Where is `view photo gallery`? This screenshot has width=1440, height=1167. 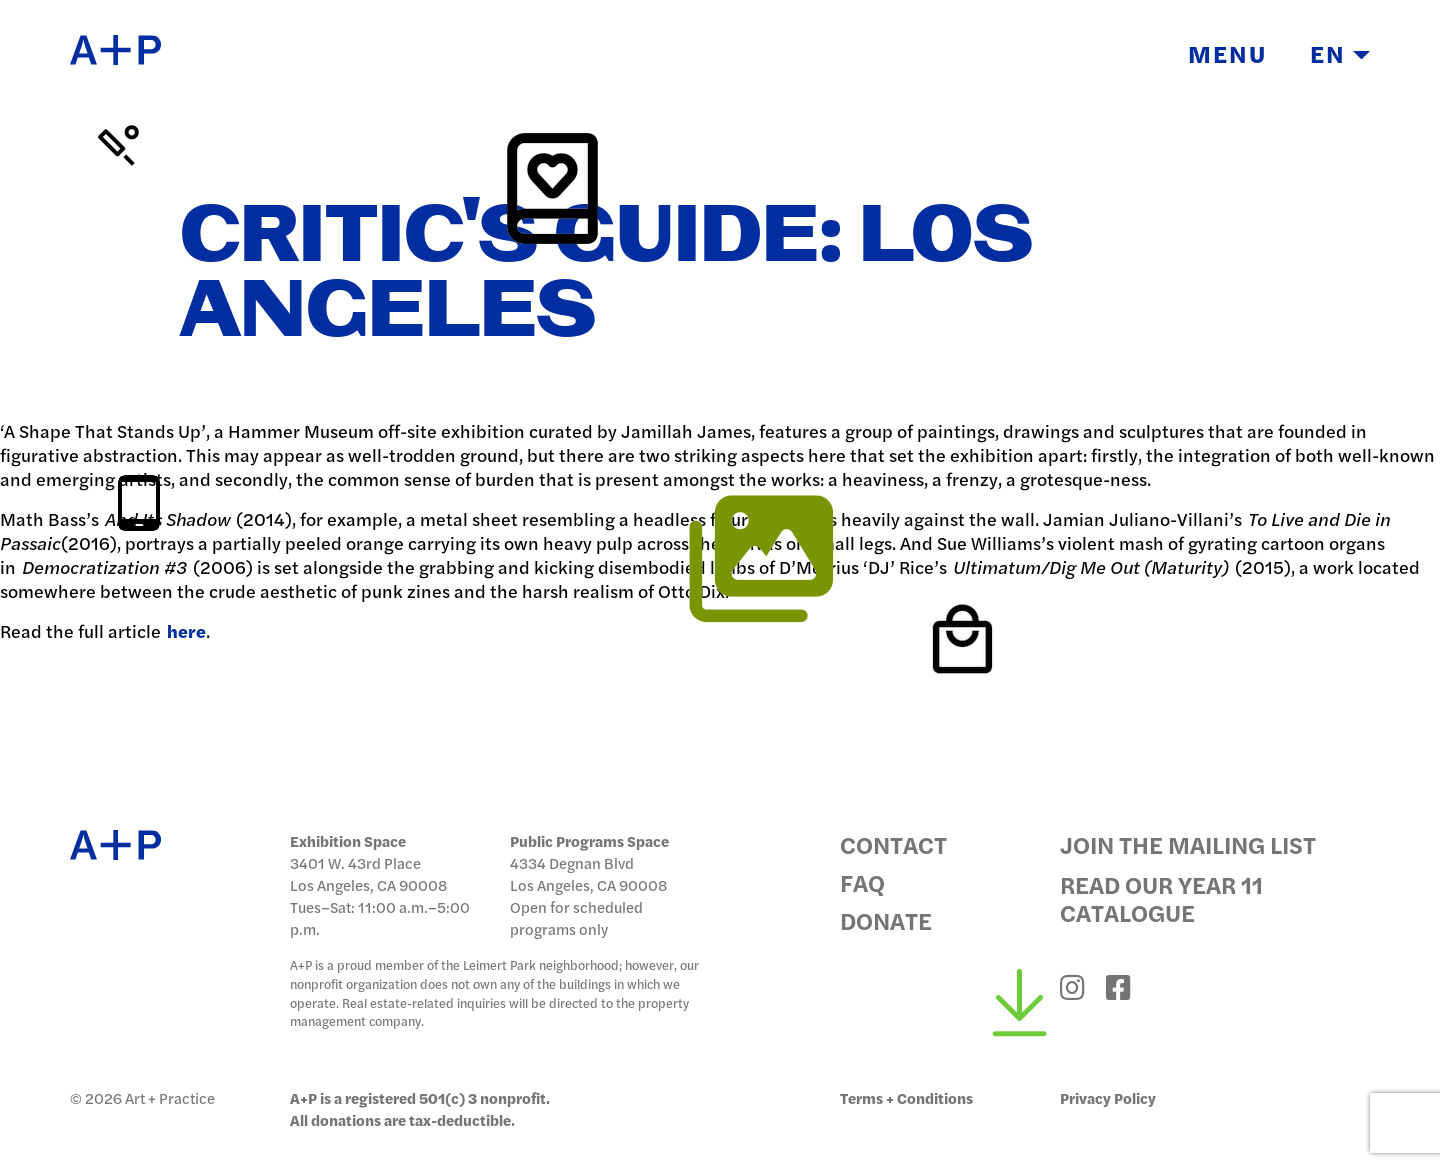 view photo gallery is located at coordinates (765, 554).